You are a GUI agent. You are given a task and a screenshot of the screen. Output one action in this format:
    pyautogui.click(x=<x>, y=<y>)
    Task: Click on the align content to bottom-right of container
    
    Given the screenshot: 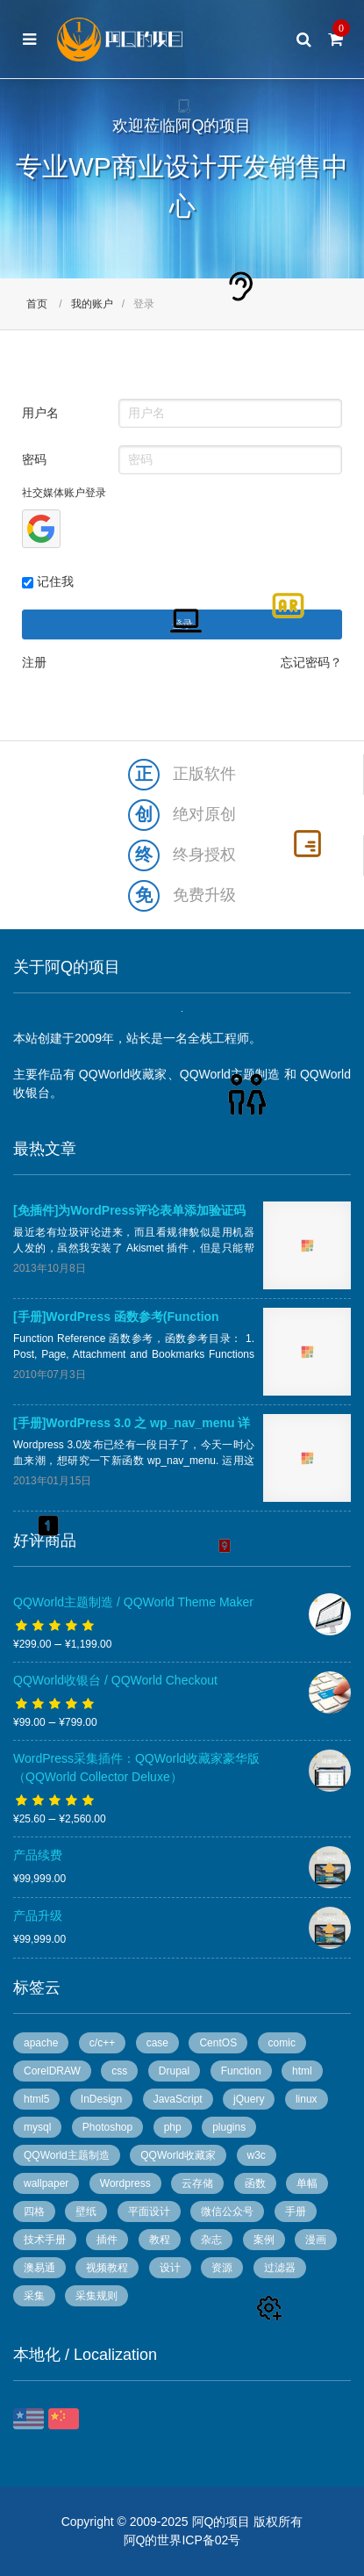 What is the action you would take?
    pyautogui.click(x=307, y=843)
    